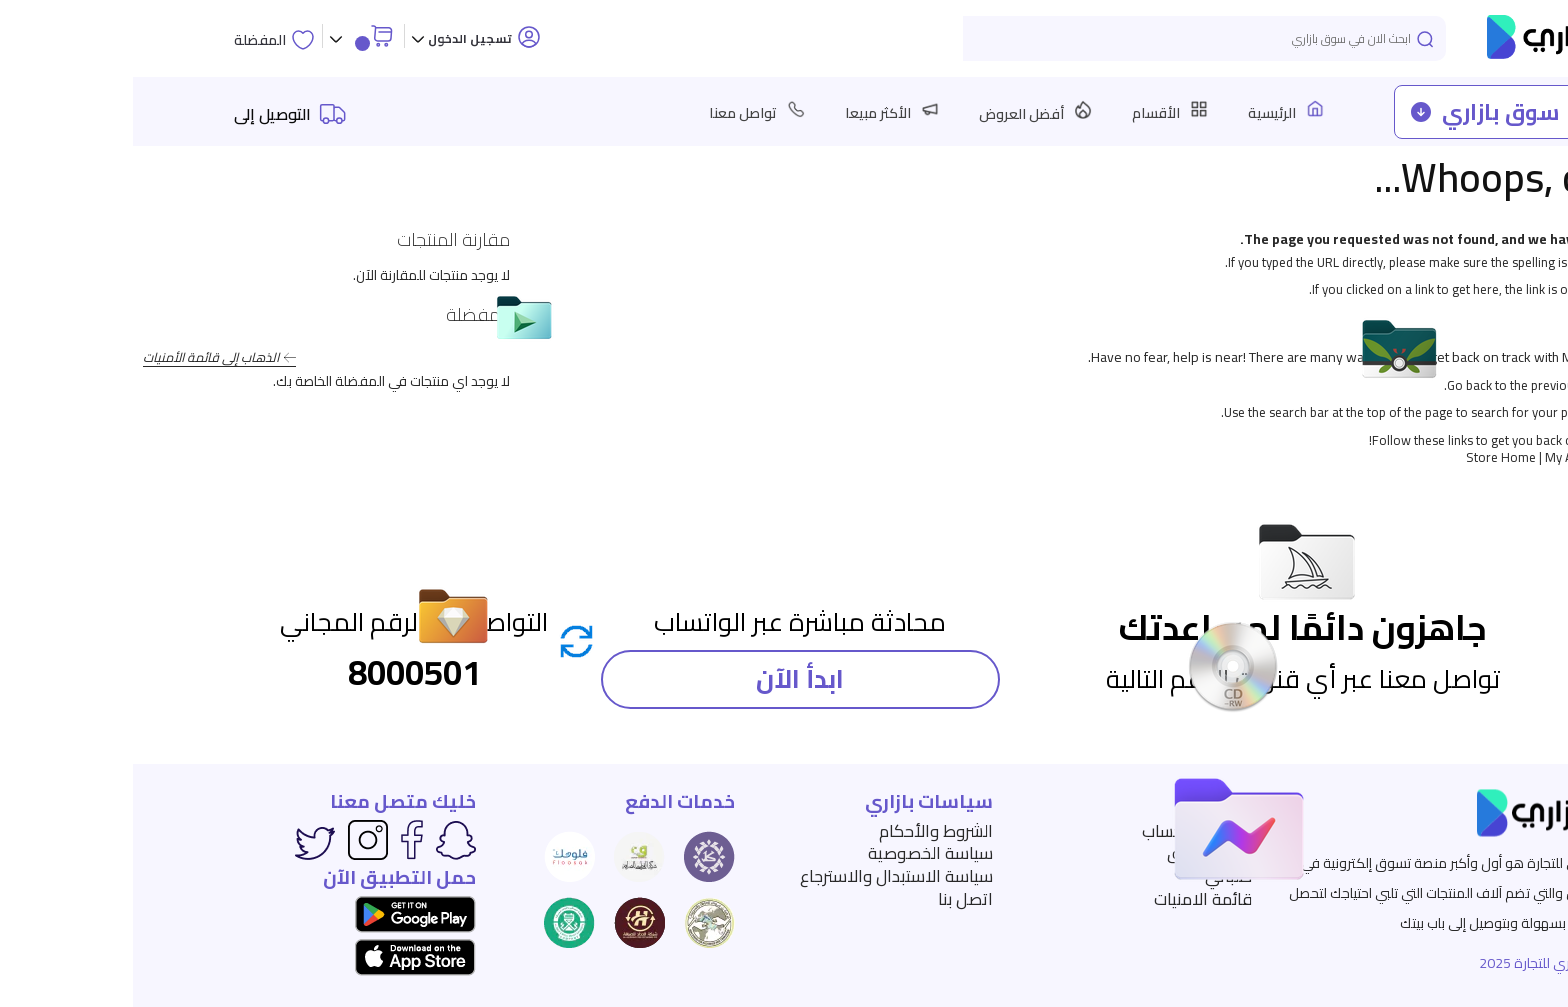 This screenshot has width=1568, height=1007. Describe the element at coordinates (1238, 832) in the screenshot. I see `open messenger app folder` at that location.